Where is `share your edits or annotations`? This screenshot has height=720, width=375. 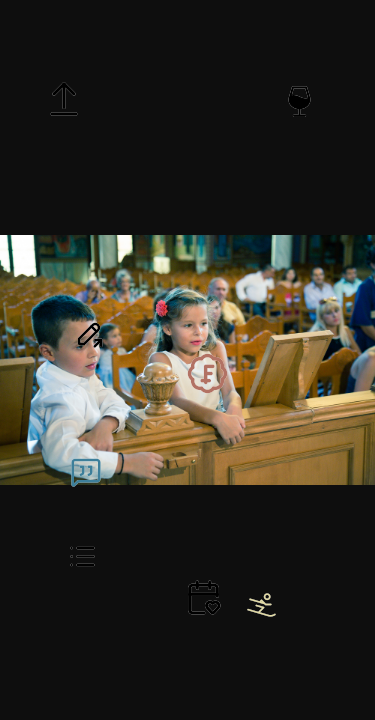 share your edits or annotations is located at coordinates (89, 333).